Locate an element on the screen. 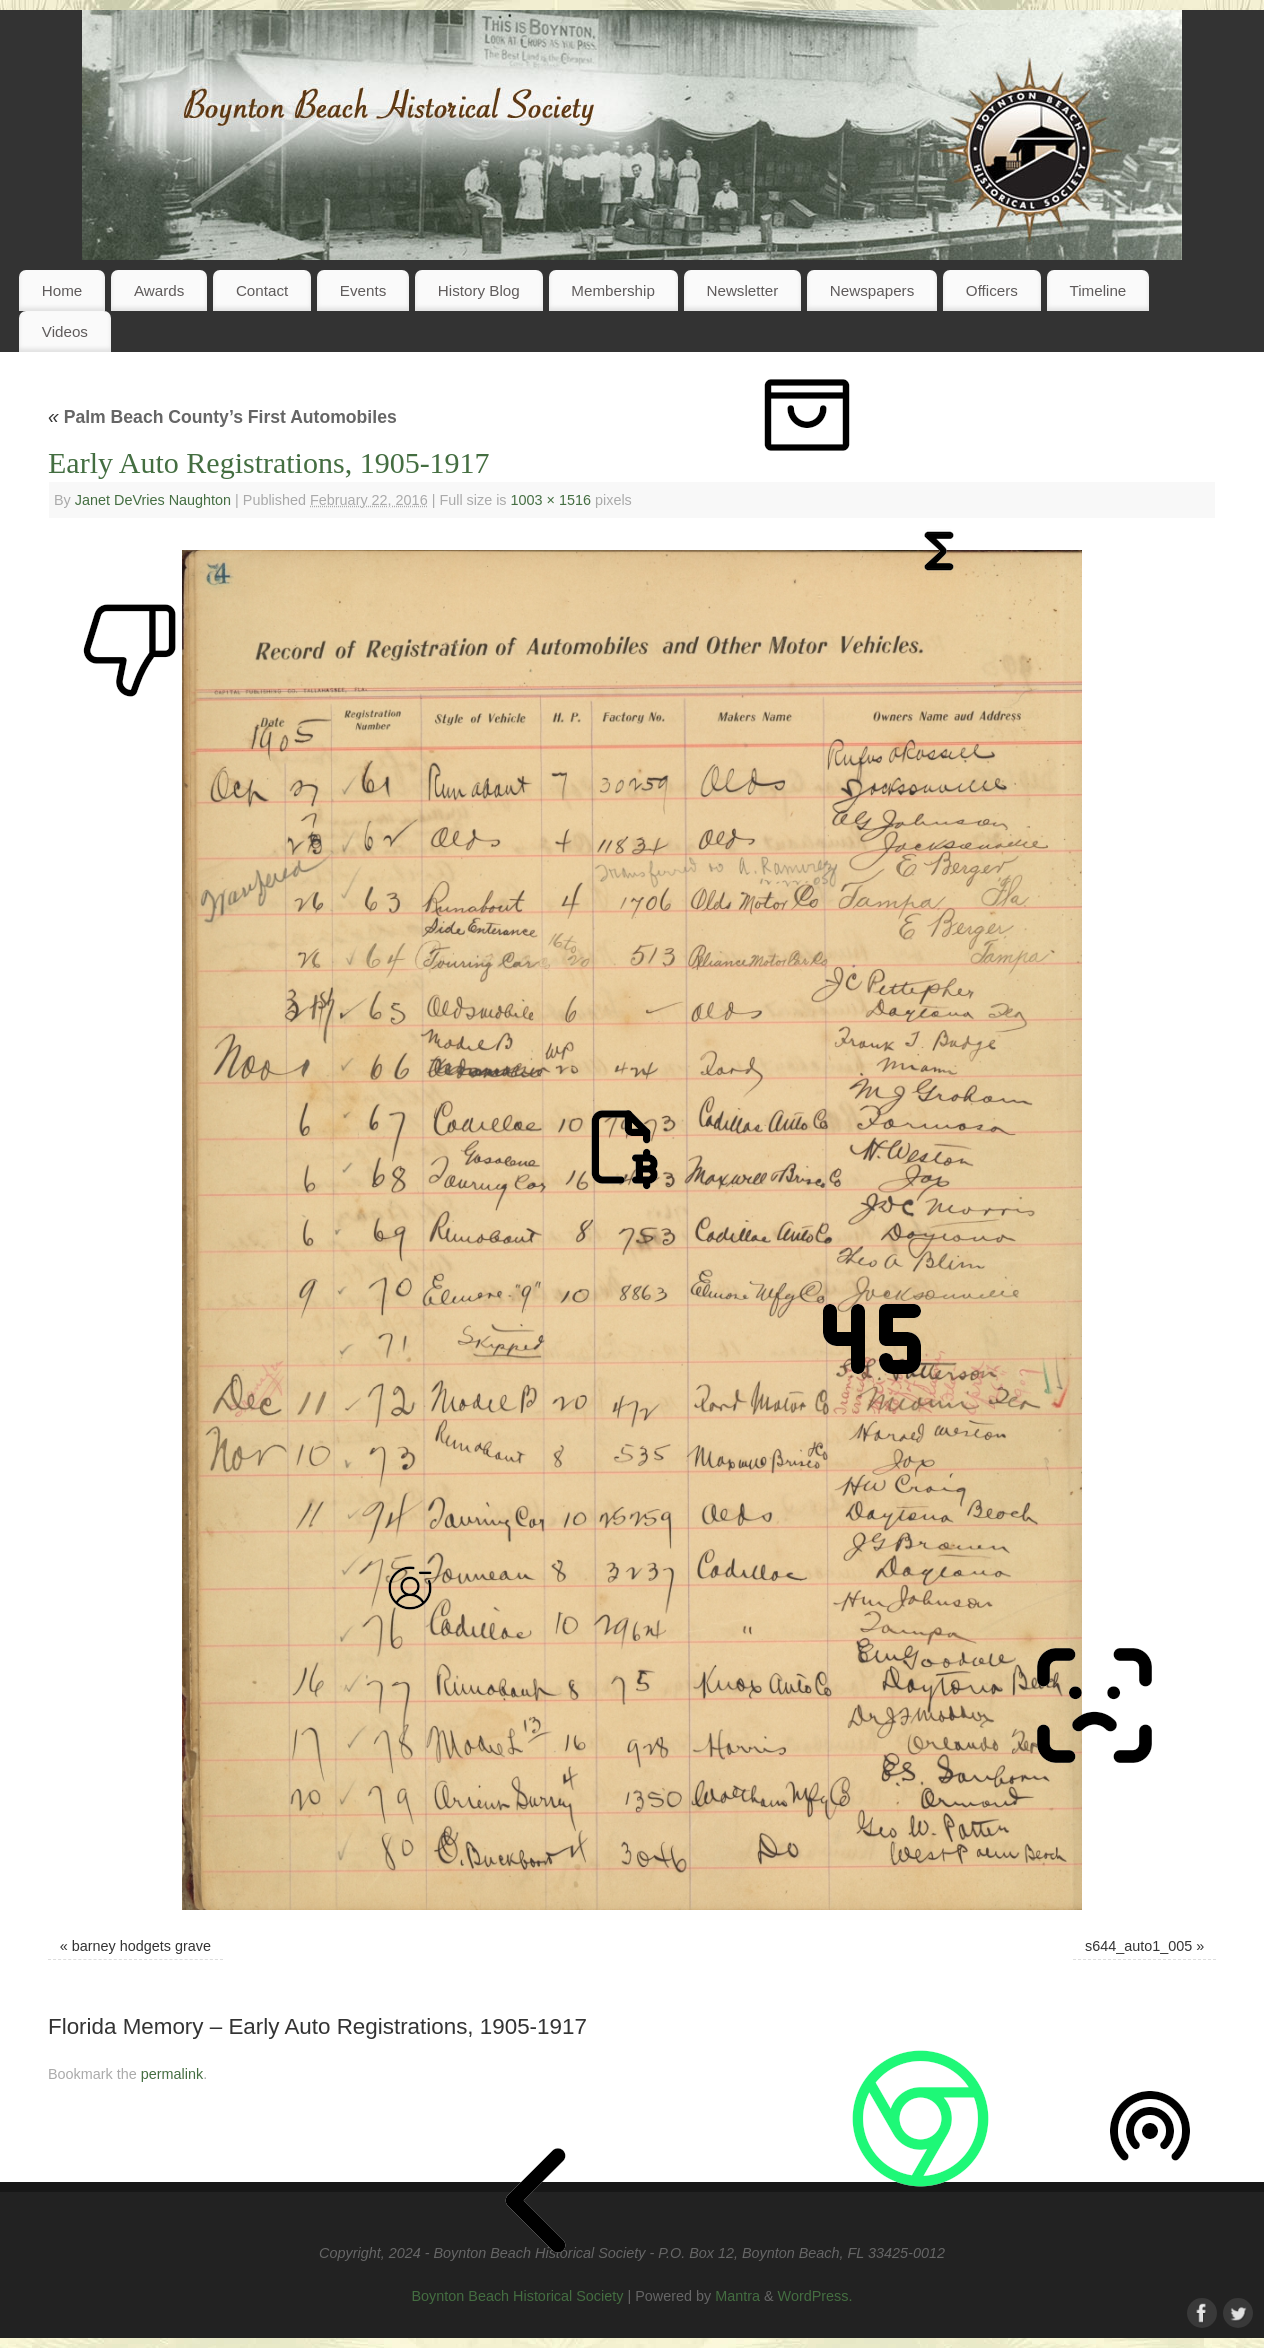 This screenshot has width=1264, height=2348. dislike or downvote content is located at coordinates (129, 650).